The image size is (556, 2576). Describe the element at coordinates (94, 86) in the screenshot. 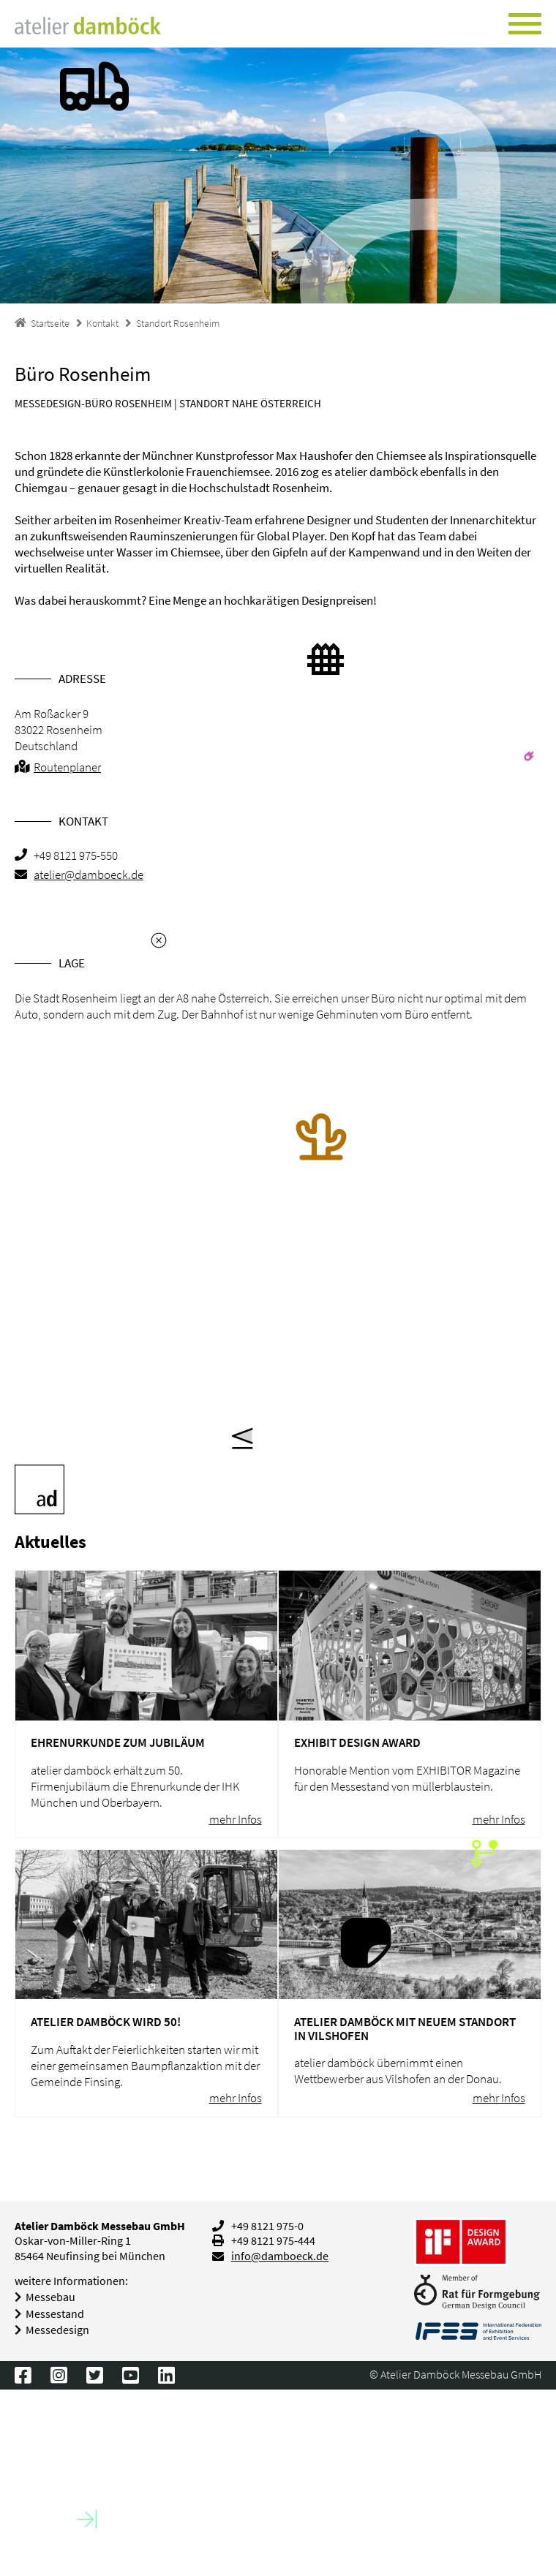

I see `track shipping or delivery status` at that location.